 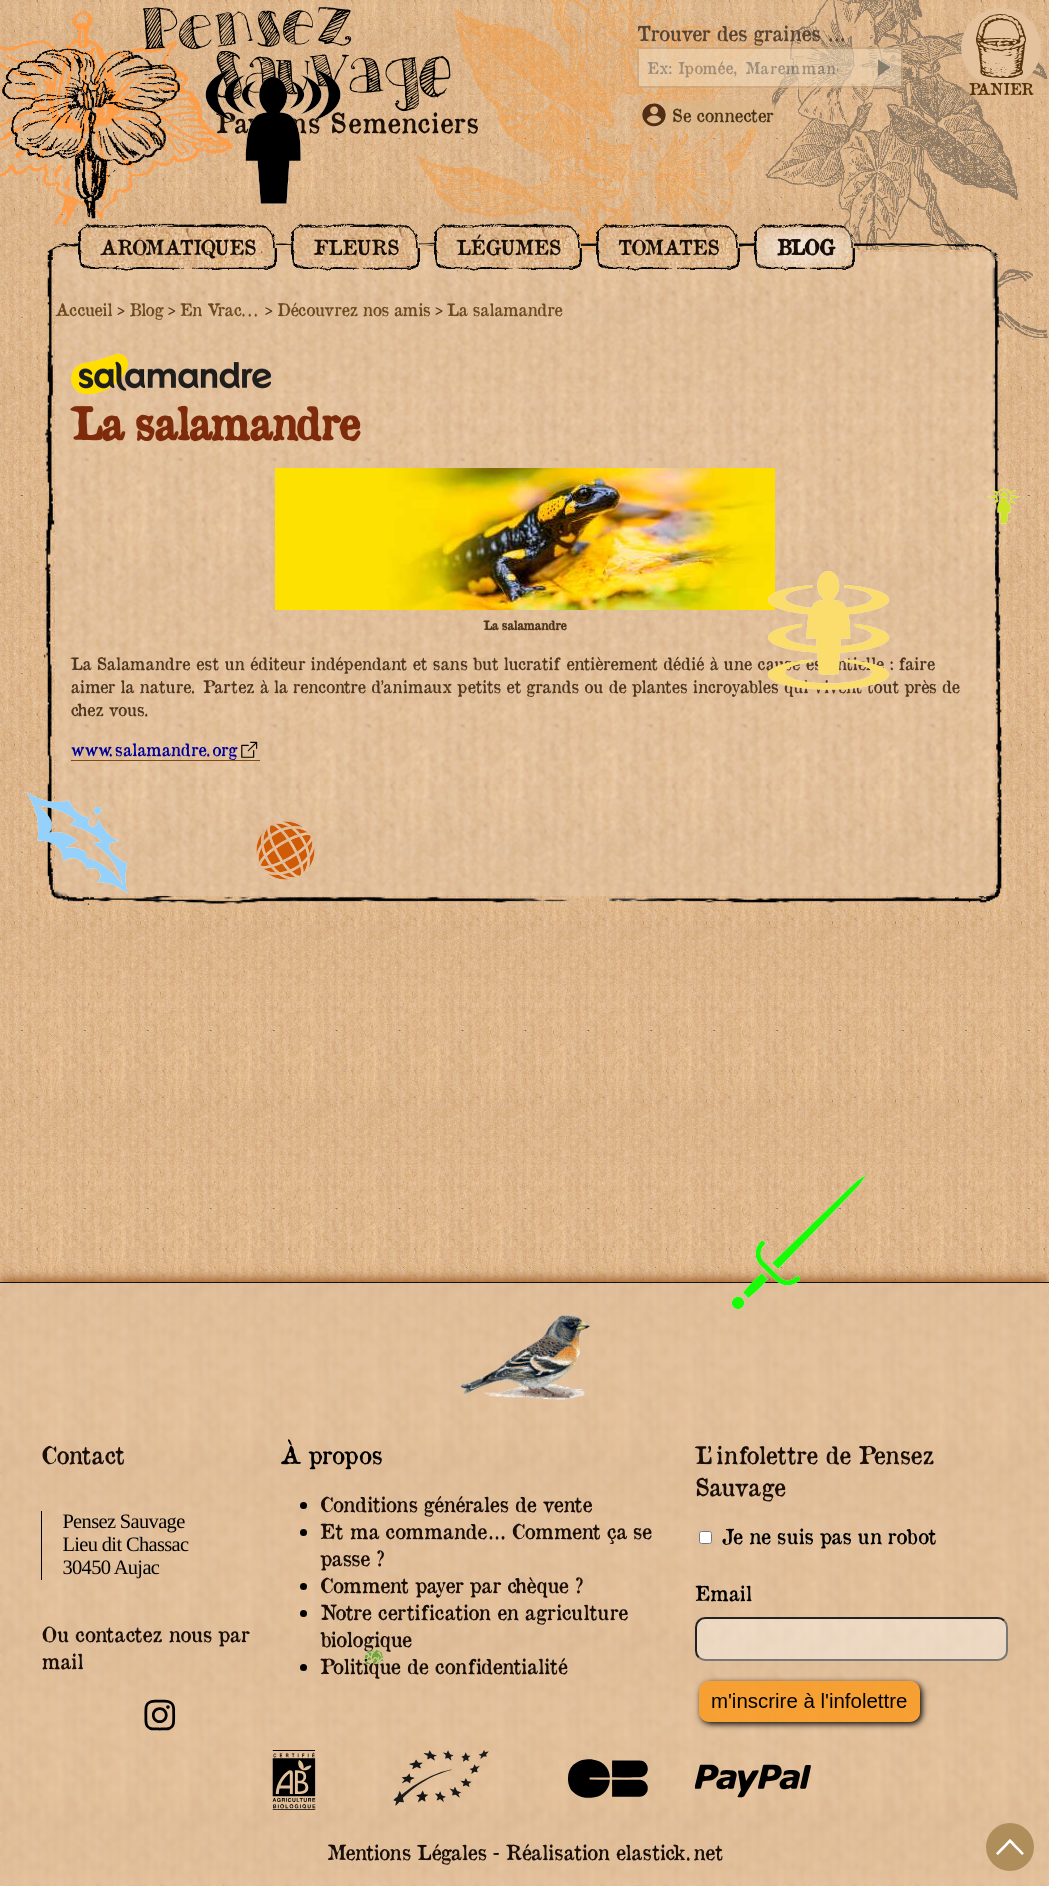 I want to click on access global or network settings, so click(x=285, y=850).